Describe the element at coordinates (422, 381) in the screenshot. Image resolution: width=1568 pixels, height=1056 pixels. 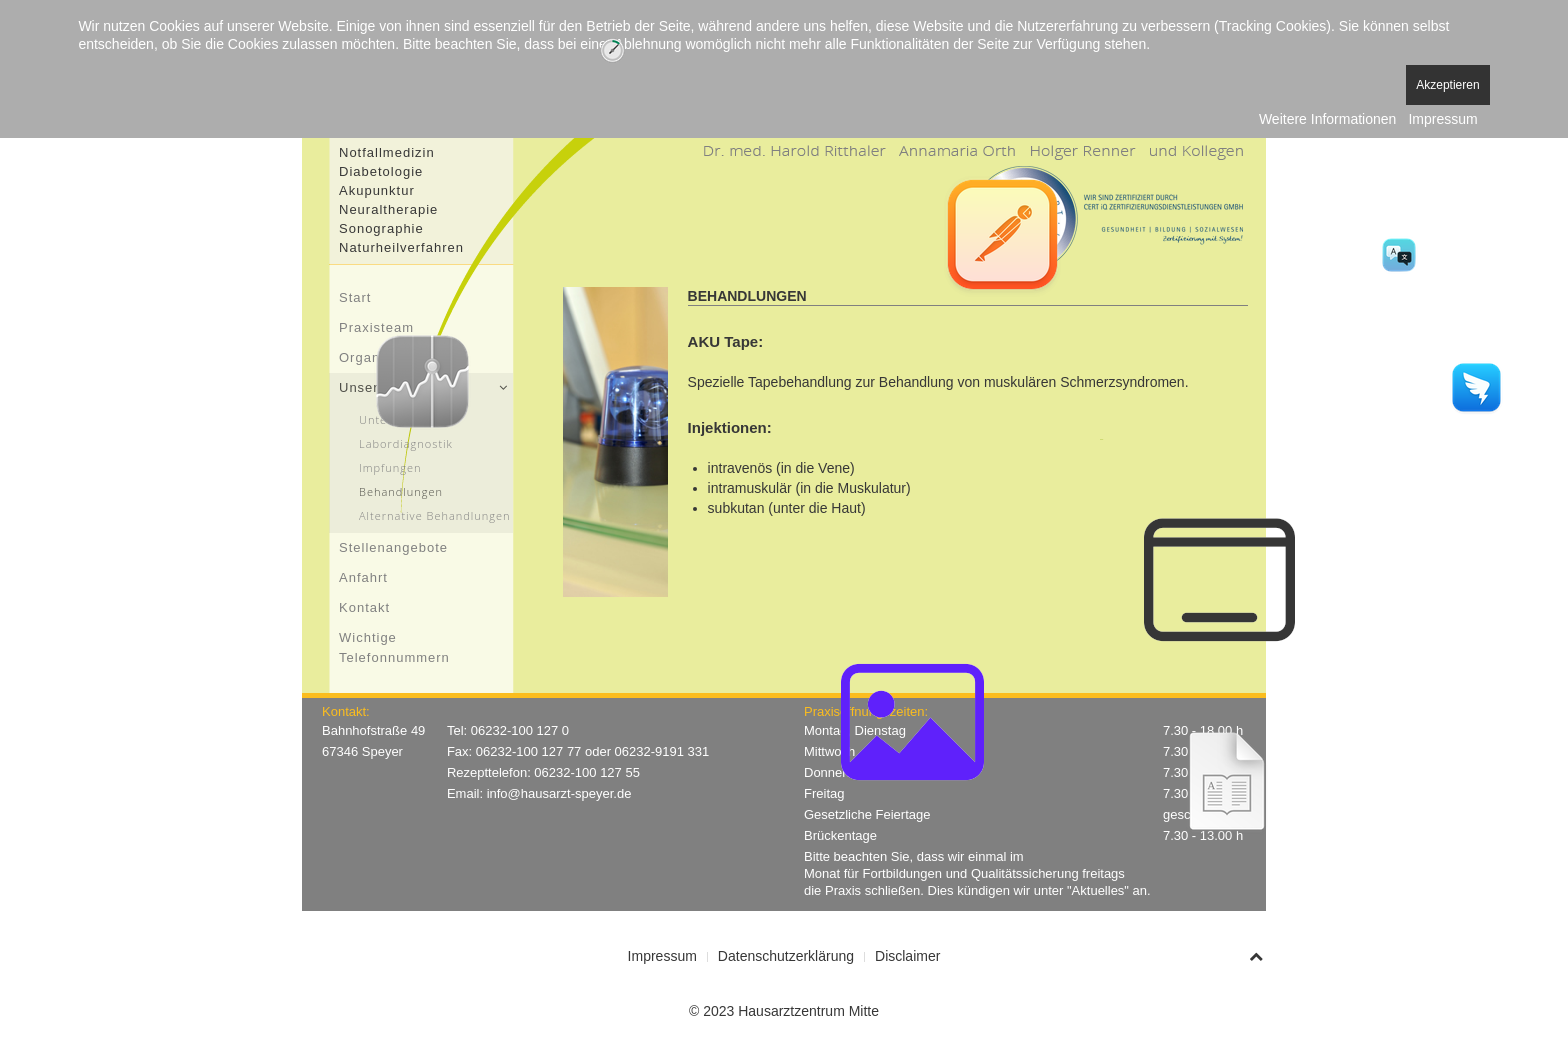
I see `open the stocks app` at that location.